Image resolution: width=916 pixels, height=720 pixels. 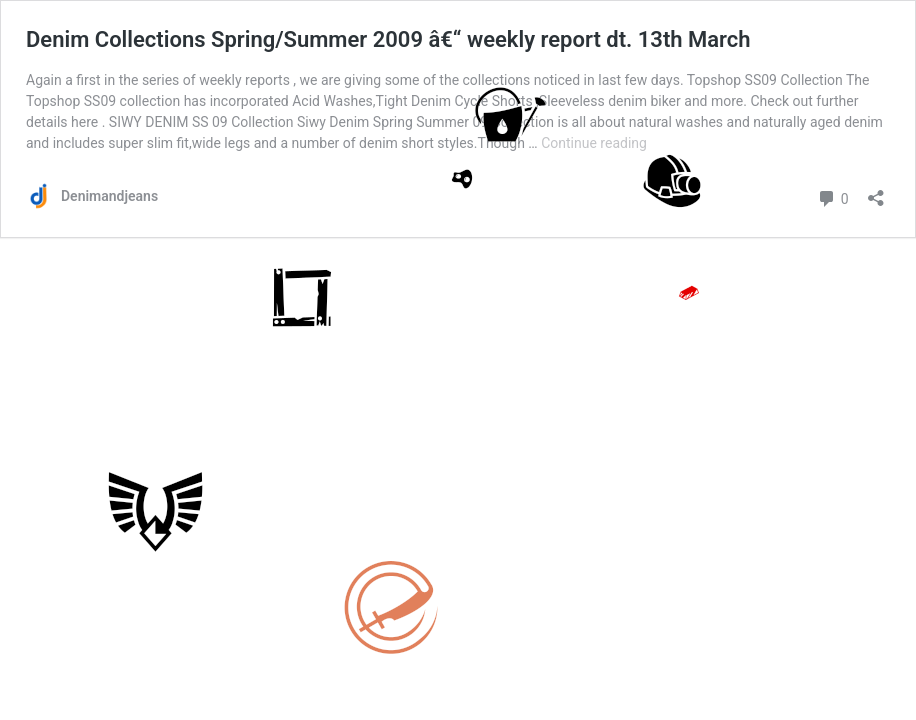 I want to click on mining or excavation activity in a game, so click(x=672, y=181).